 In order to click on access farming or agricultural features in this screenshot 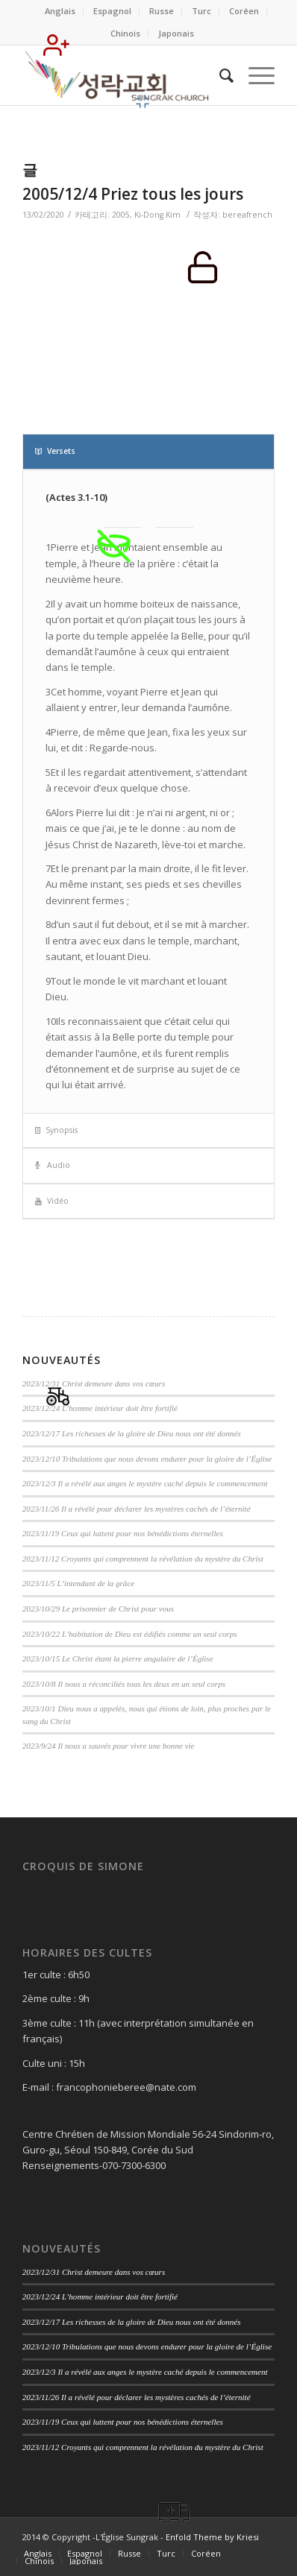, I will do `click(57, 1396)`.